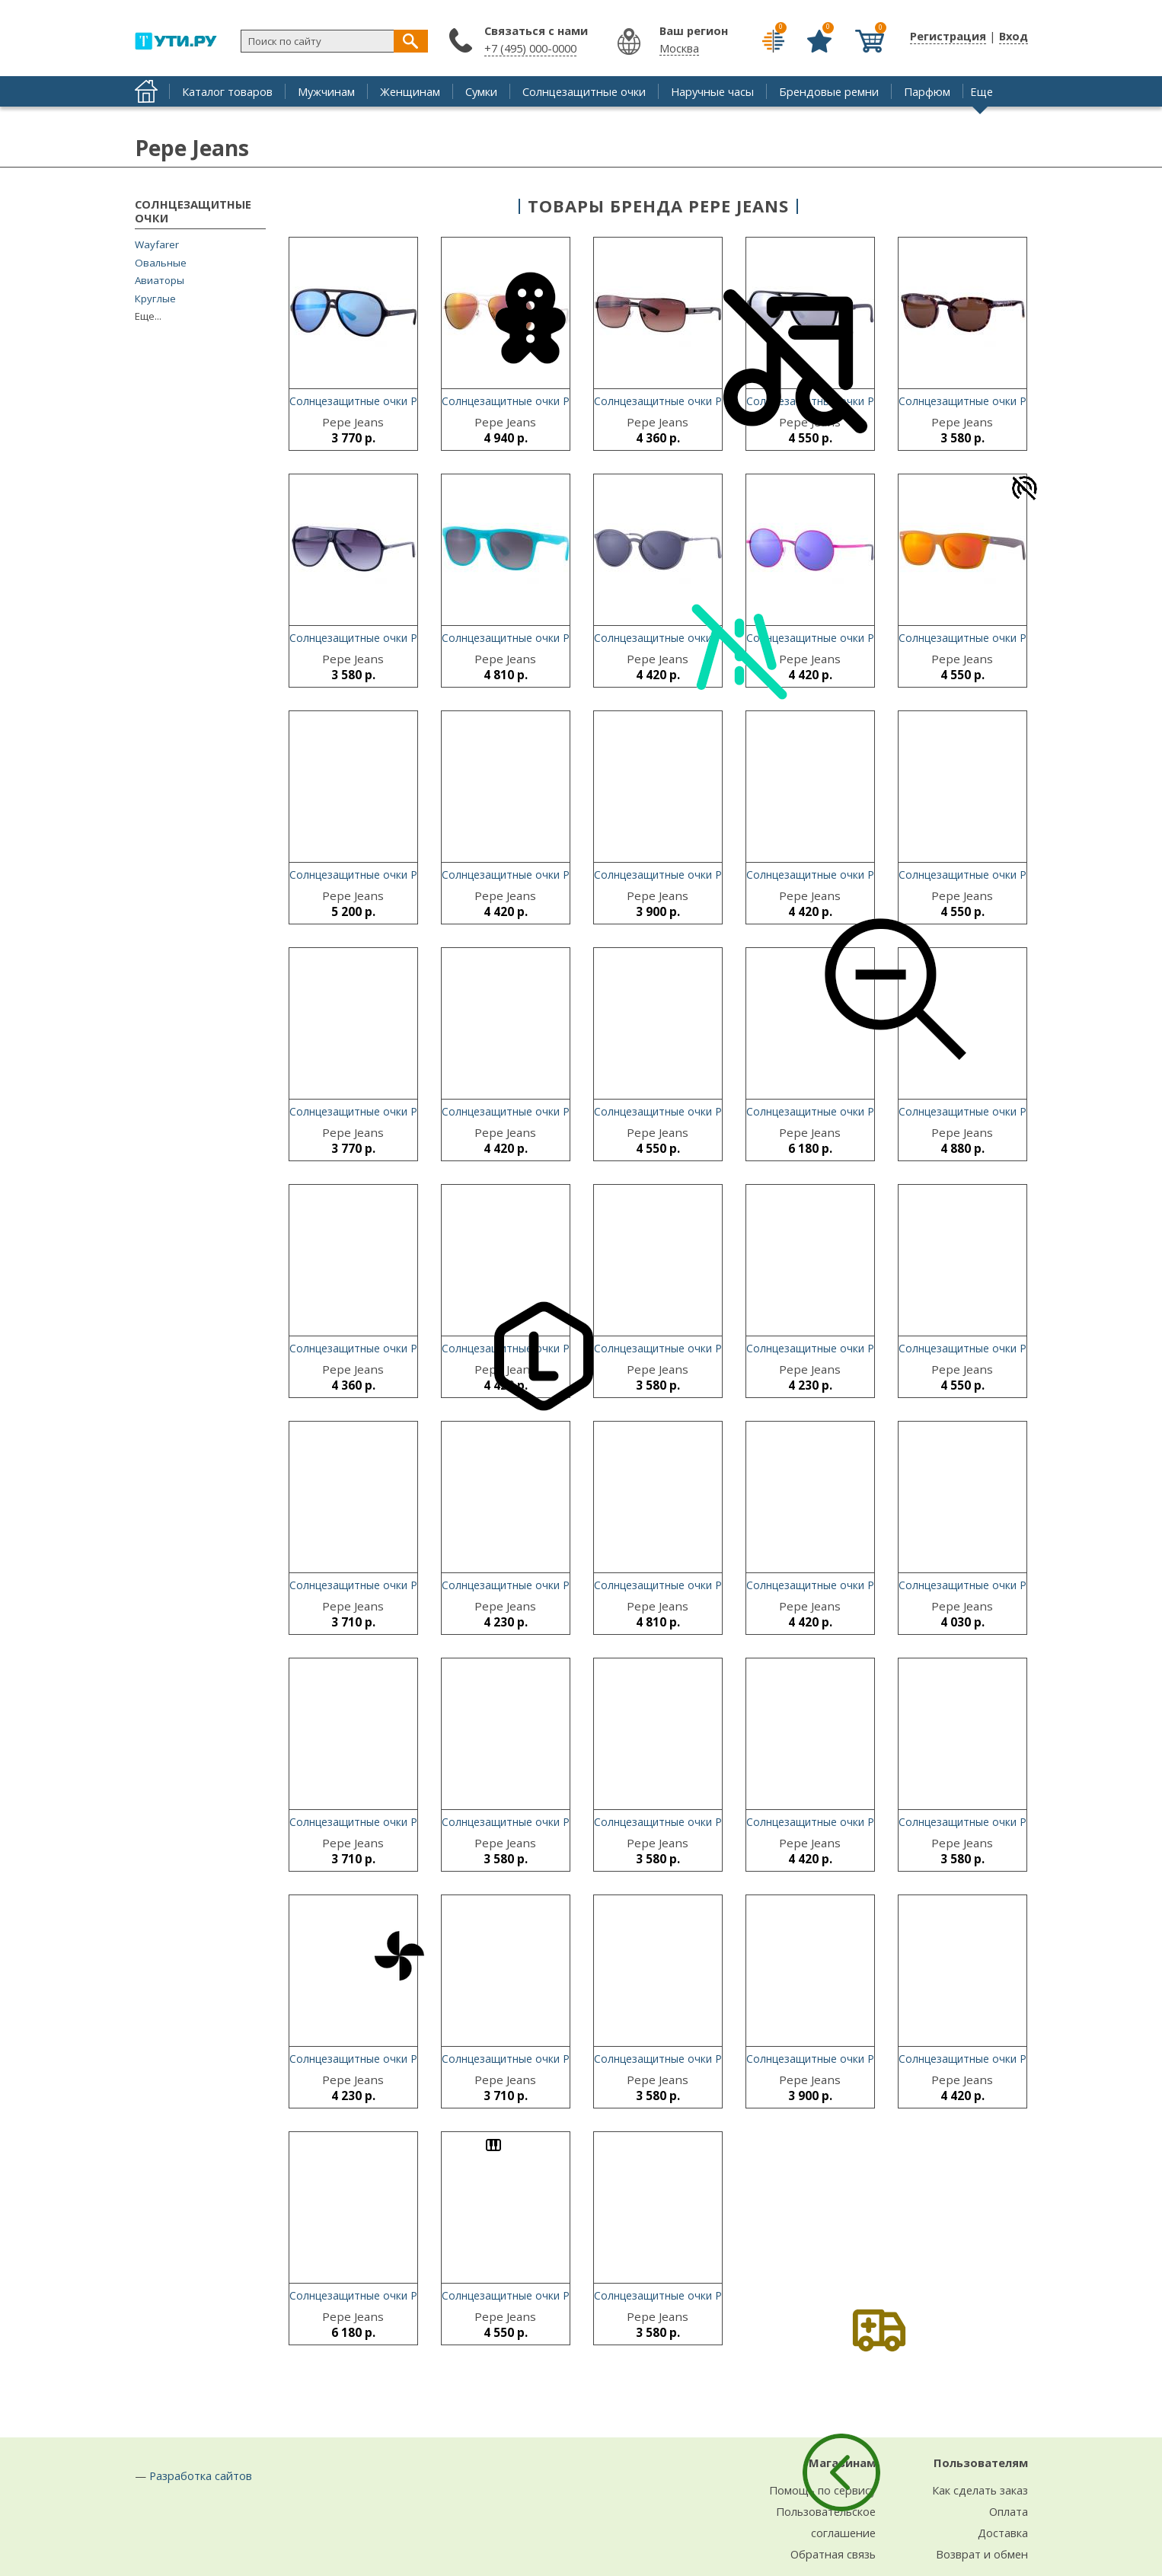  Describe the element at coordinates (795, 361) in the screenshot. I see `mute or disable music playback` at that location.